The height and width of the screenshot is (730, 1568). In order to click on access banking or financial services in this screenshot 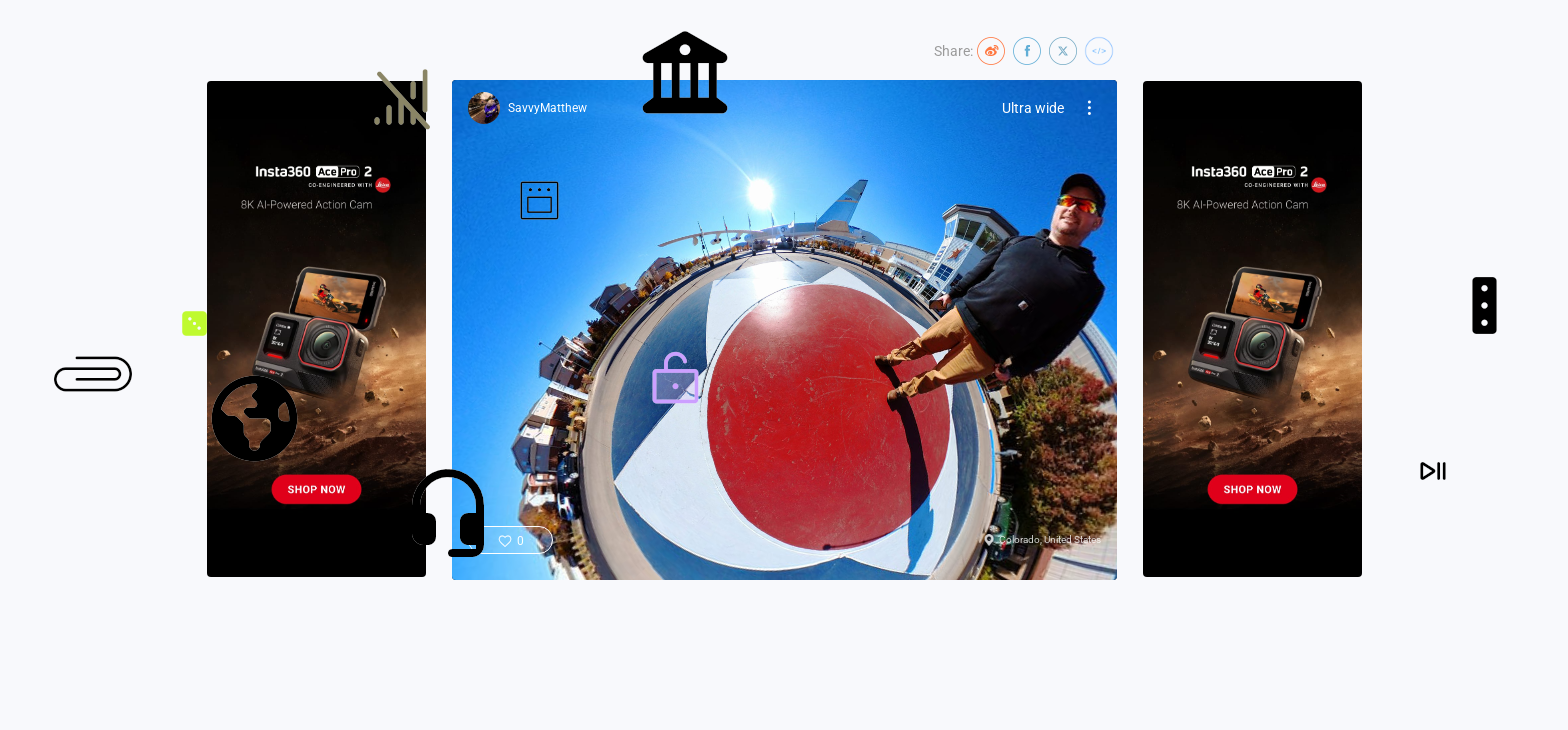, I will do `click(685, 71)`.